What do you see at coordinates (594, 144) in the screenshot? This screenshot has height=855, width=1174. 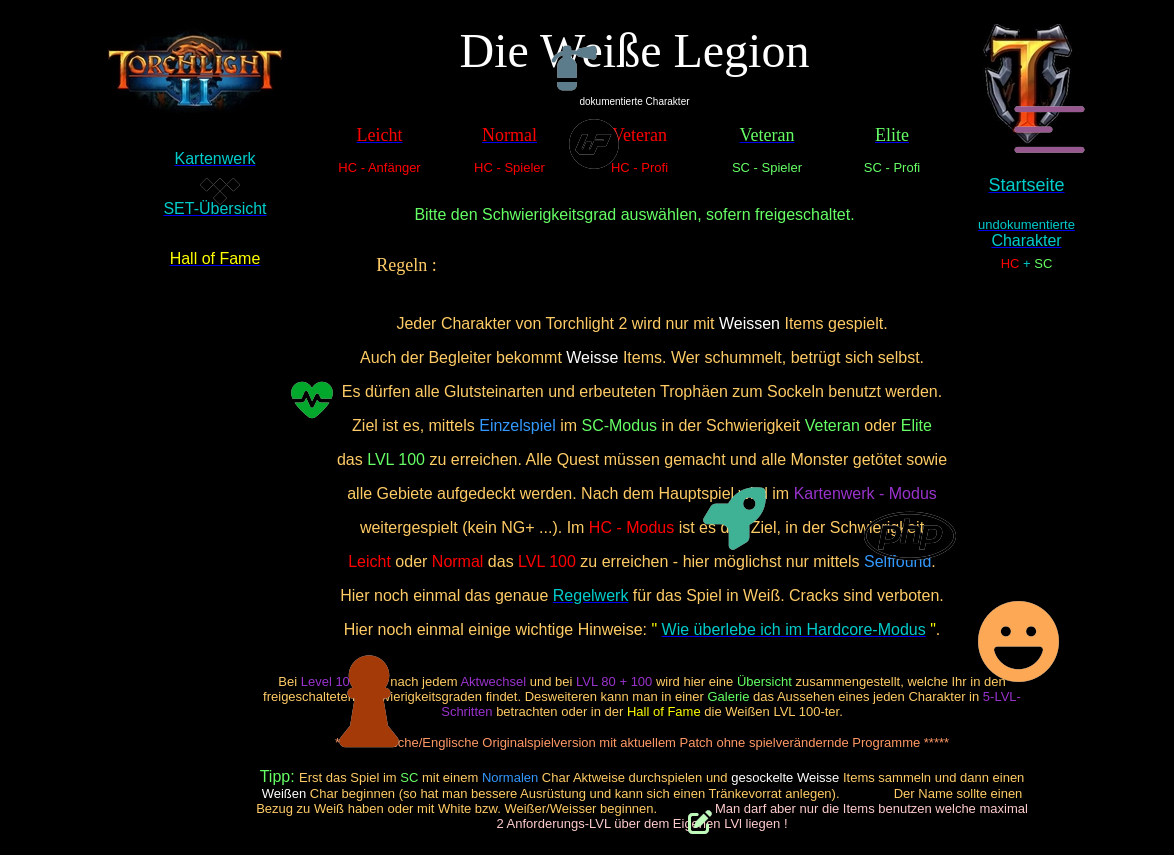 I see `rendact brand logo` at bounding box center [594, 144].